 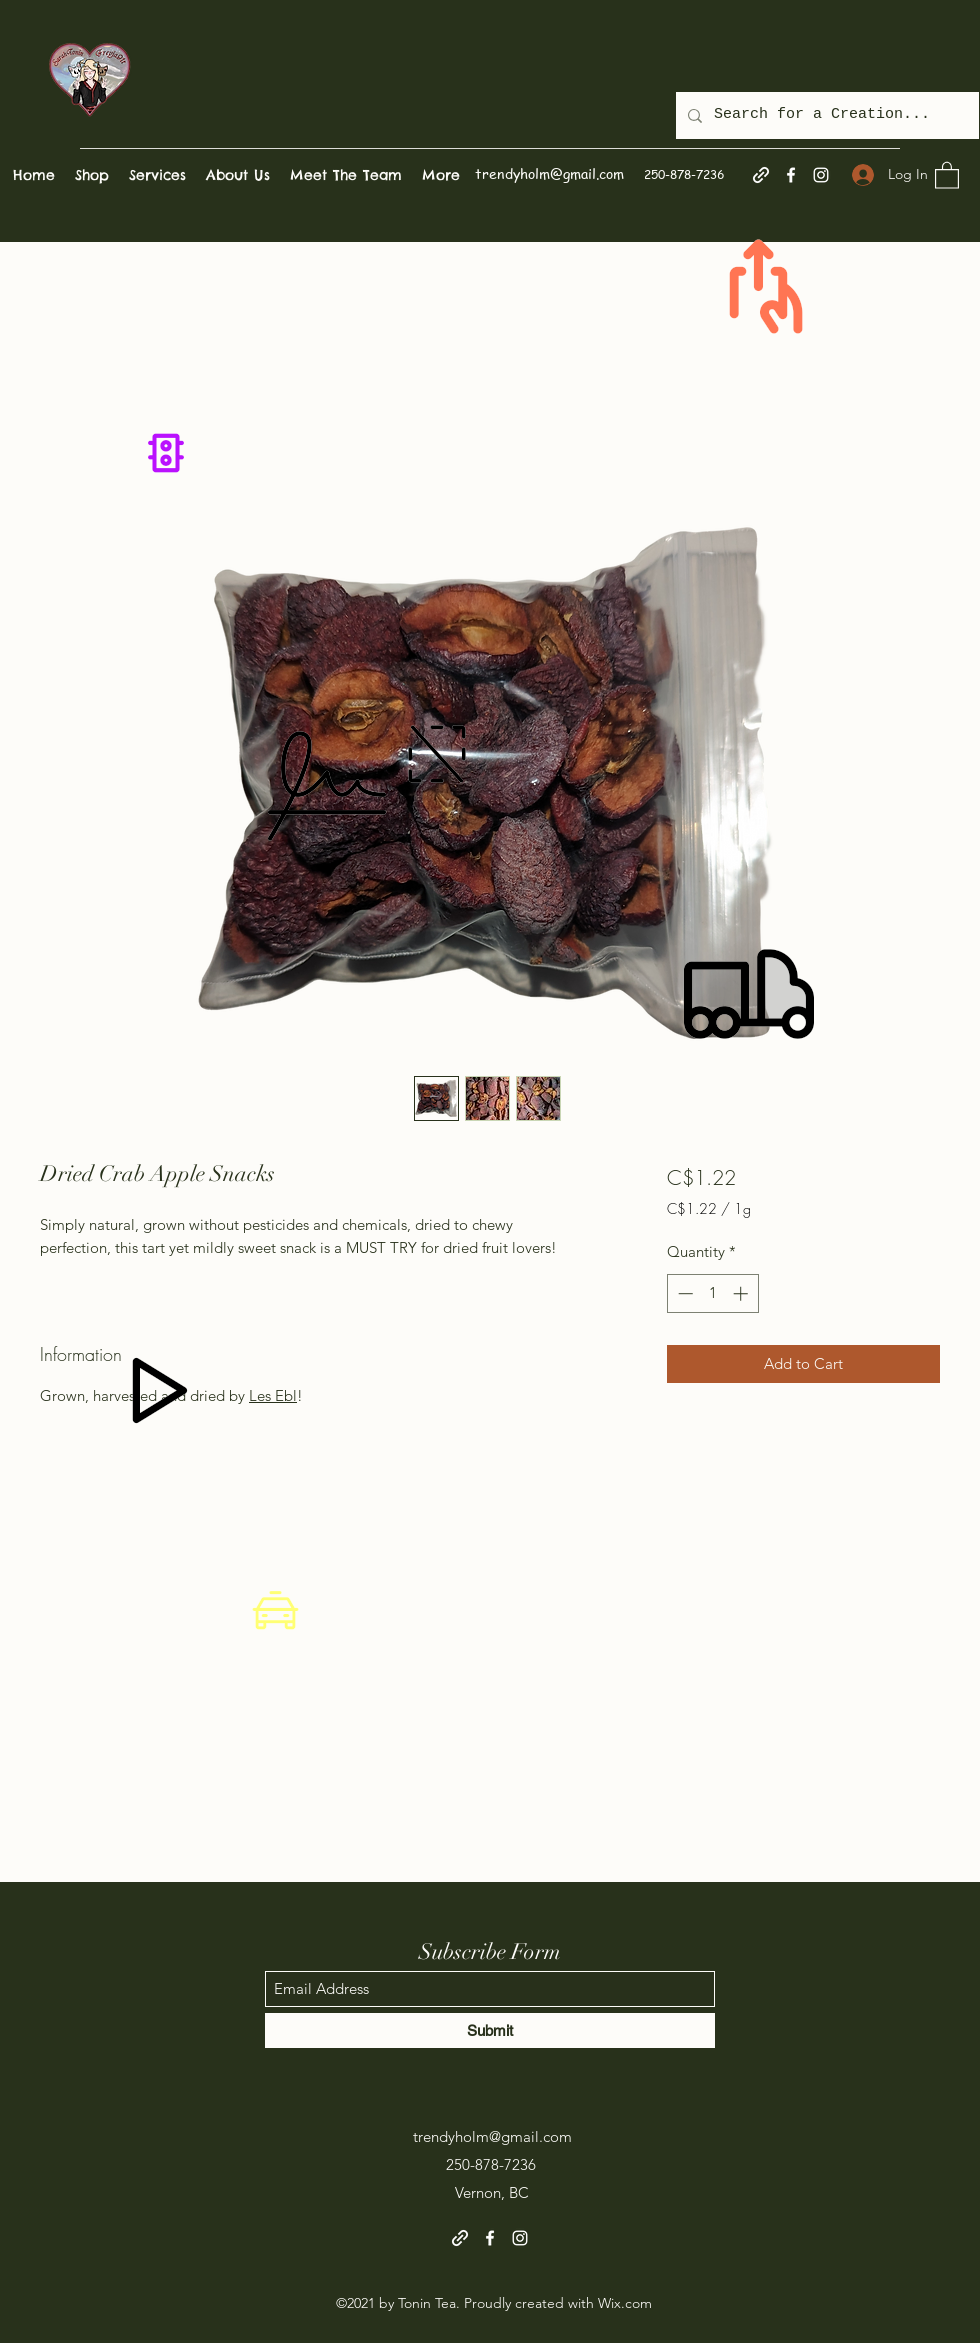 What do you see at coordinates (166, 453) in the screenshot?
I see `traffic light or signal indicator` at bounding box center [166, 453].